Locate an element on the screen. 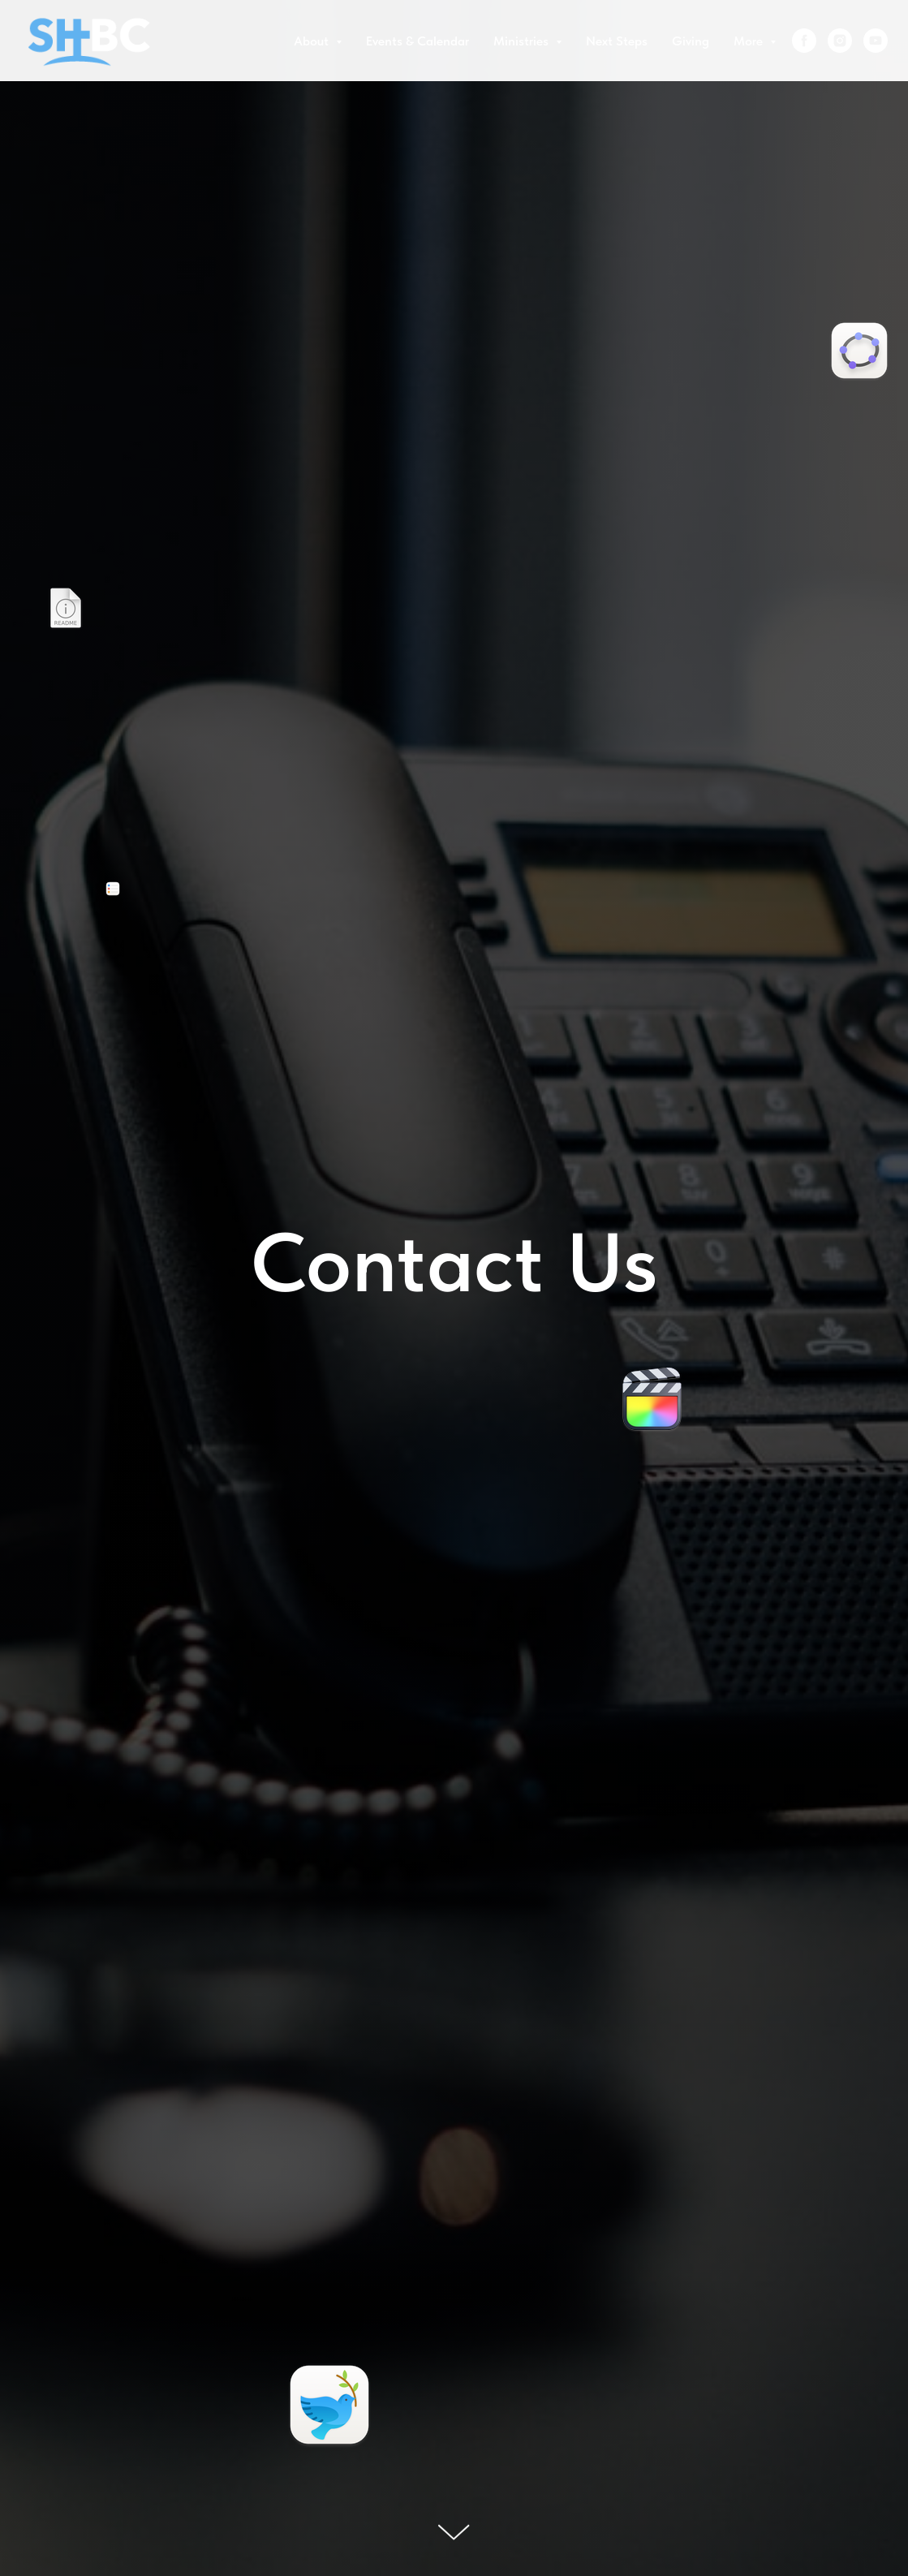  open geogebra mathematics application is located at coordinates (859, 351).